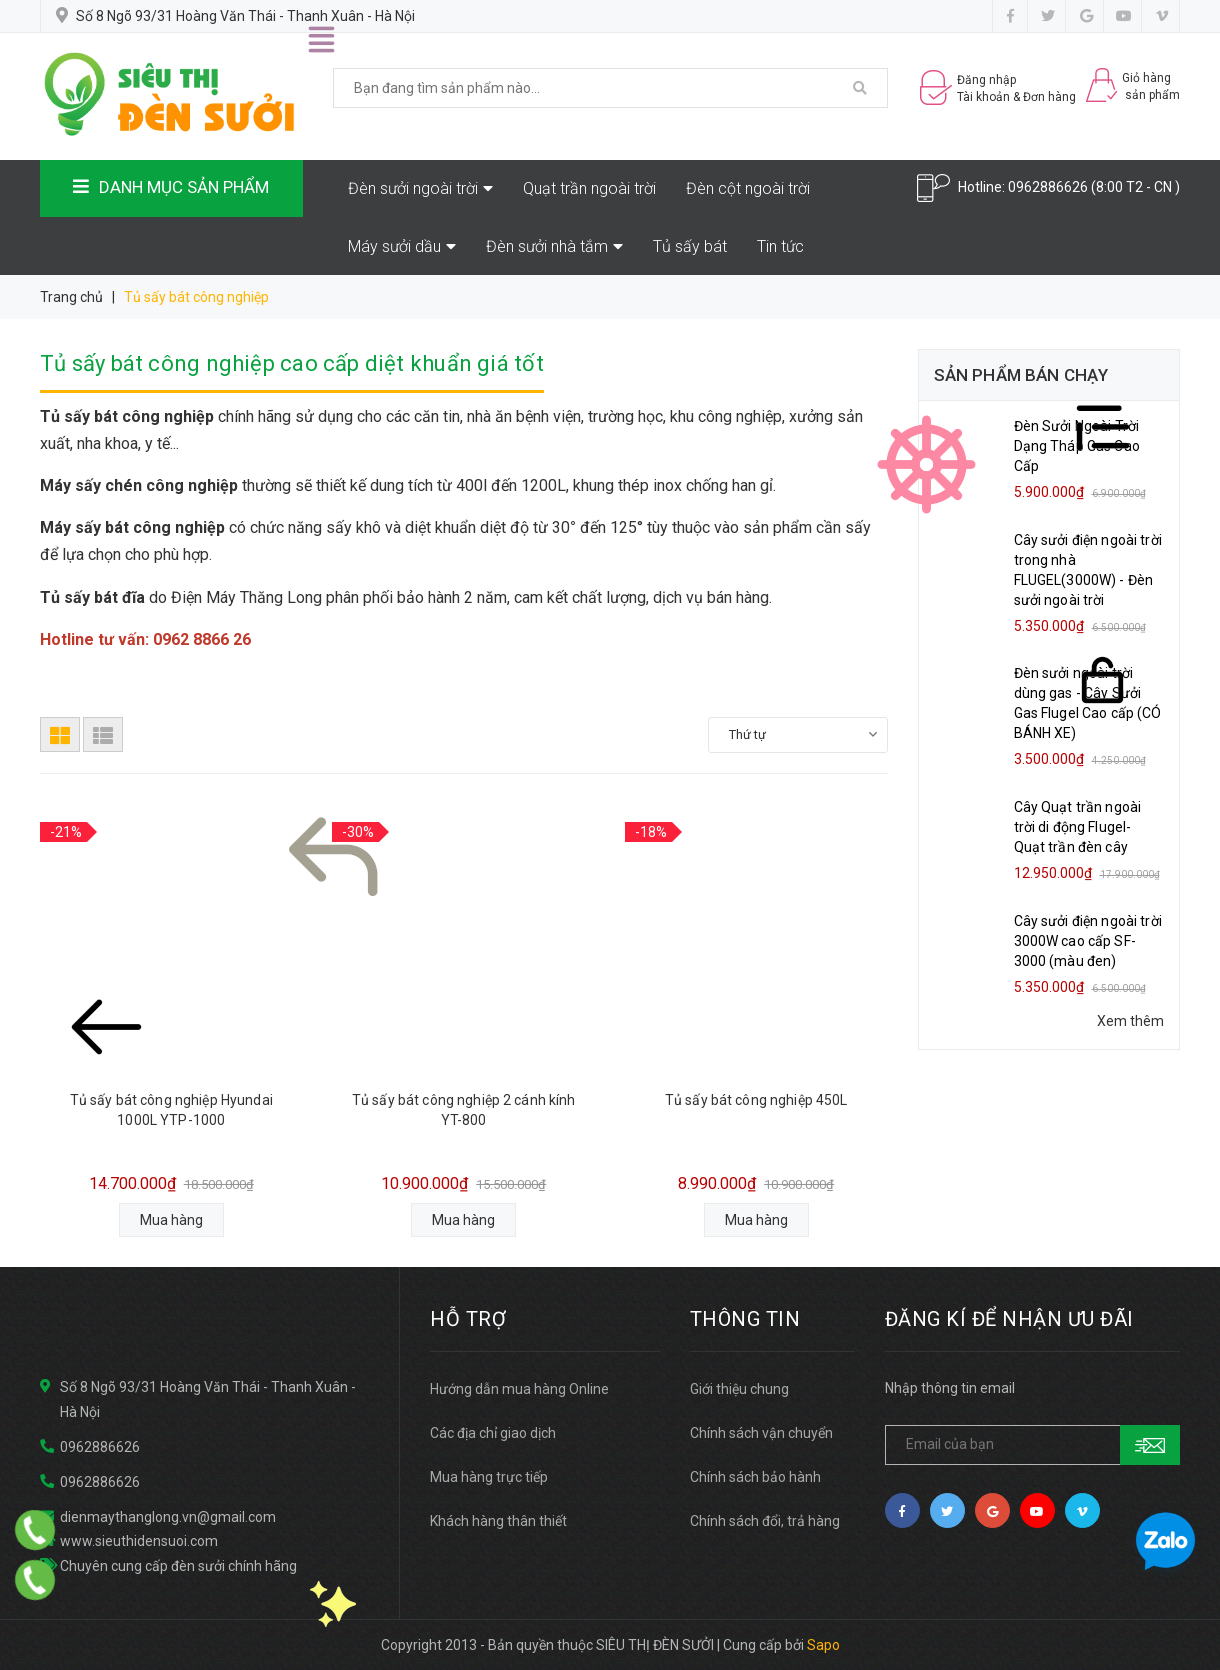 The image size is (1220, 1670). What do you see at coordinates (1103, 426) in the screenshot?
I see `insert a block quote` at bounding box center [1103, 426].